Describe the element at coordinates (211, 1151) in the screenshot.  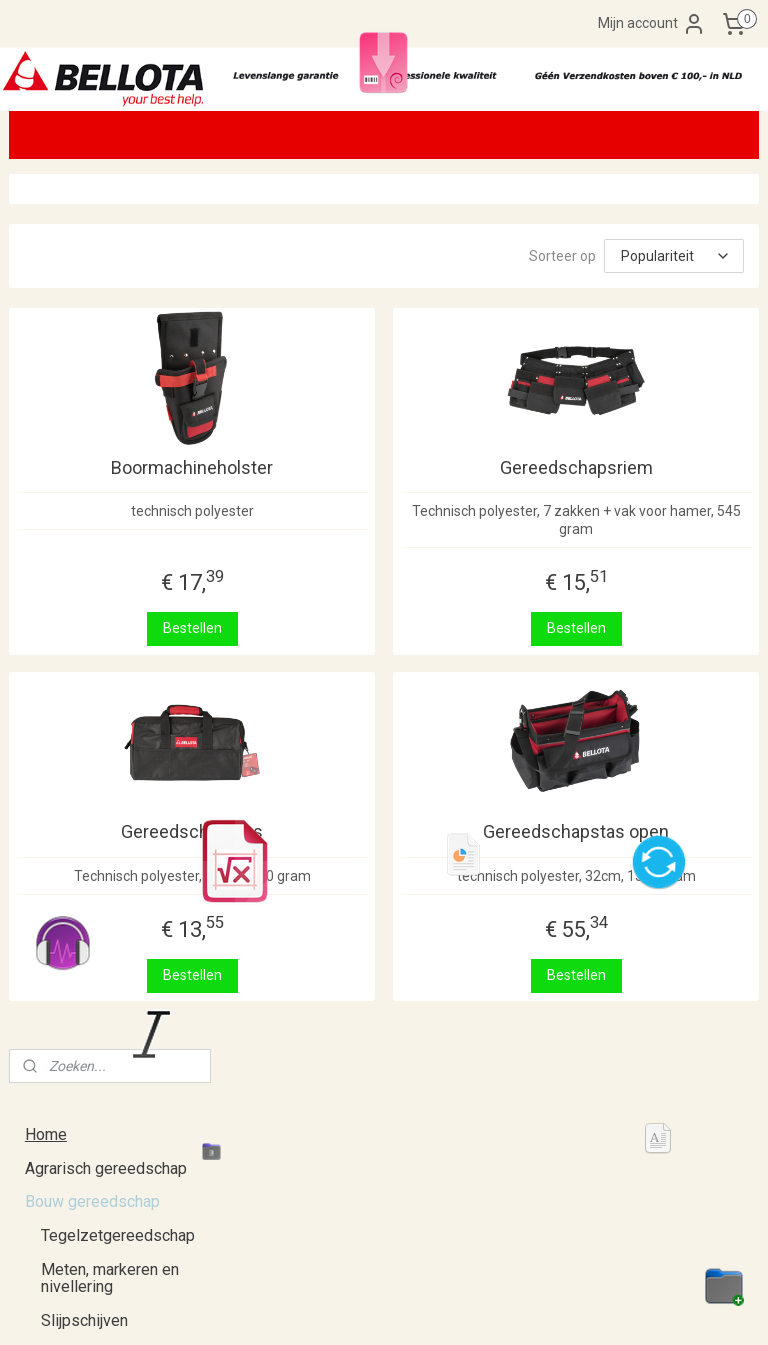
I see `access your templates folder` at that location.